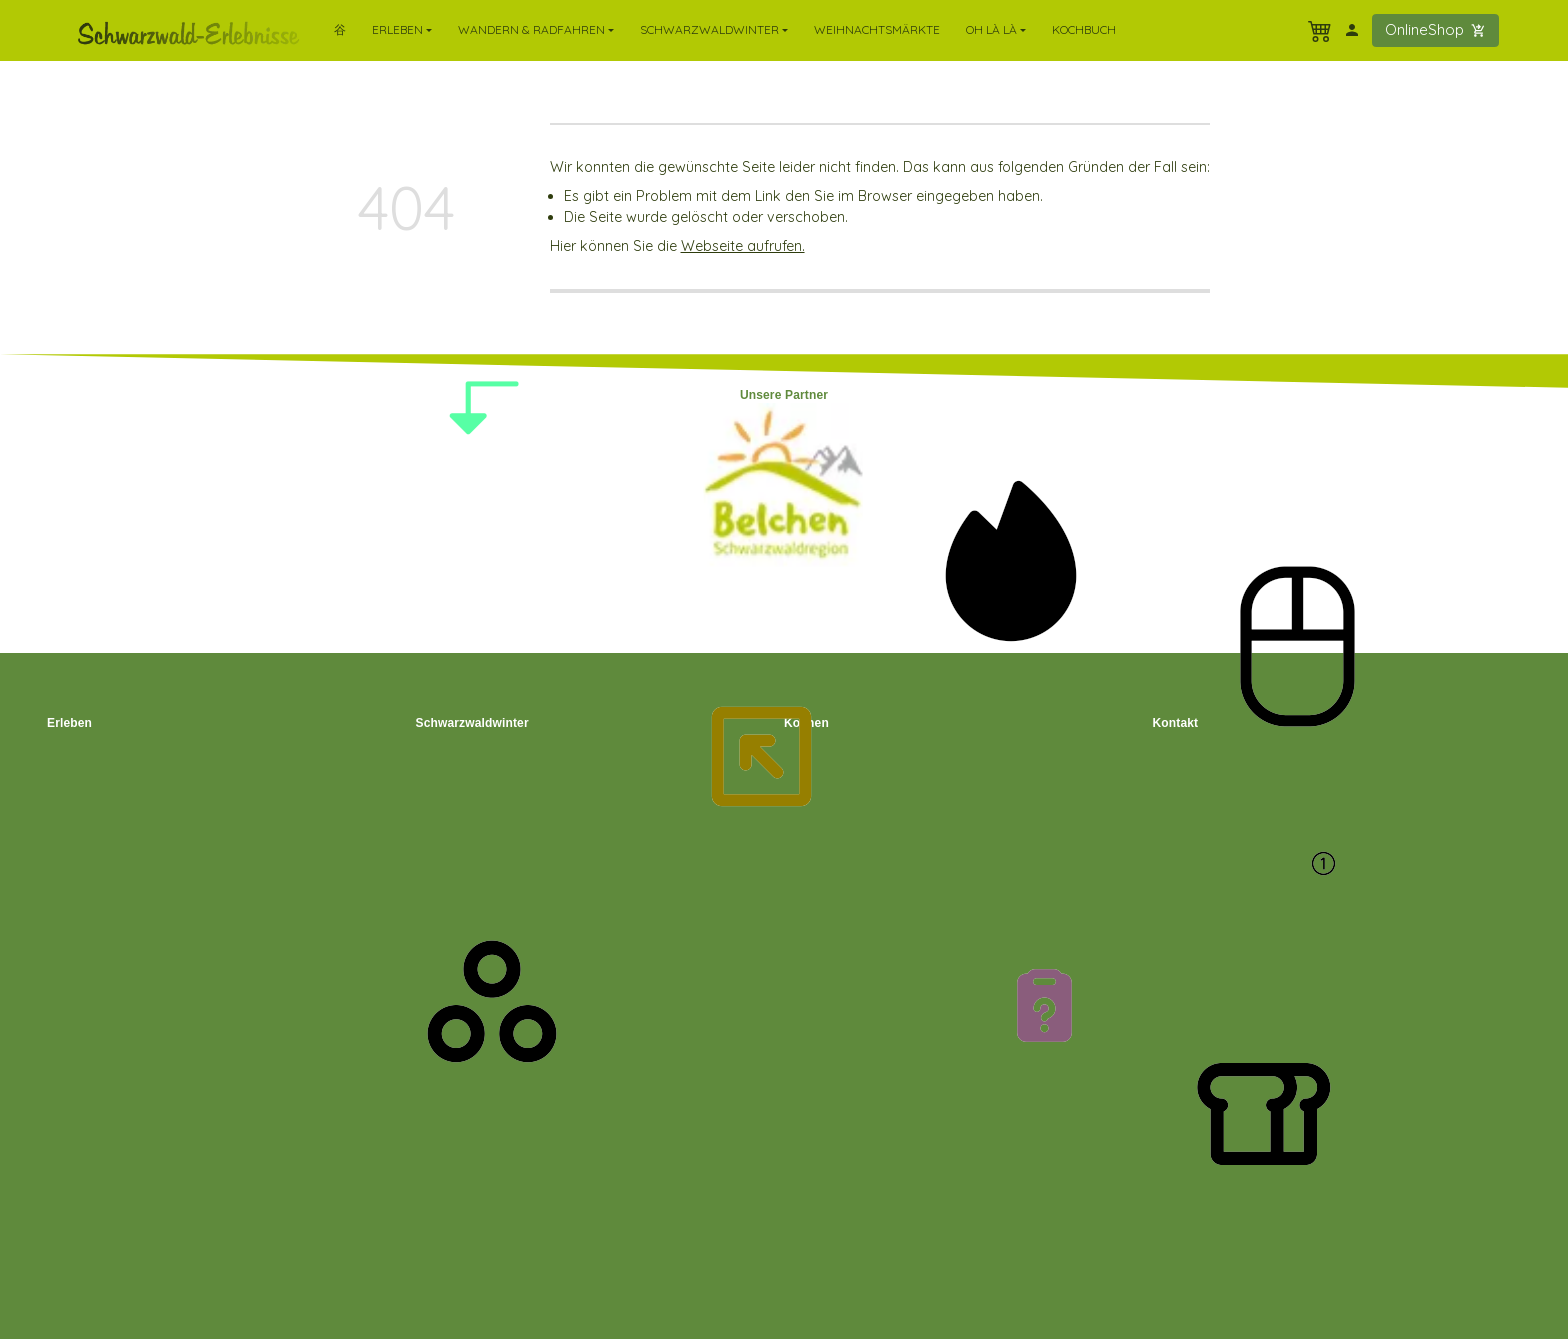 The width and height of the screenshot is (1568, 1339). I want to click on indicates trending or hot content, so click(1011, 564).